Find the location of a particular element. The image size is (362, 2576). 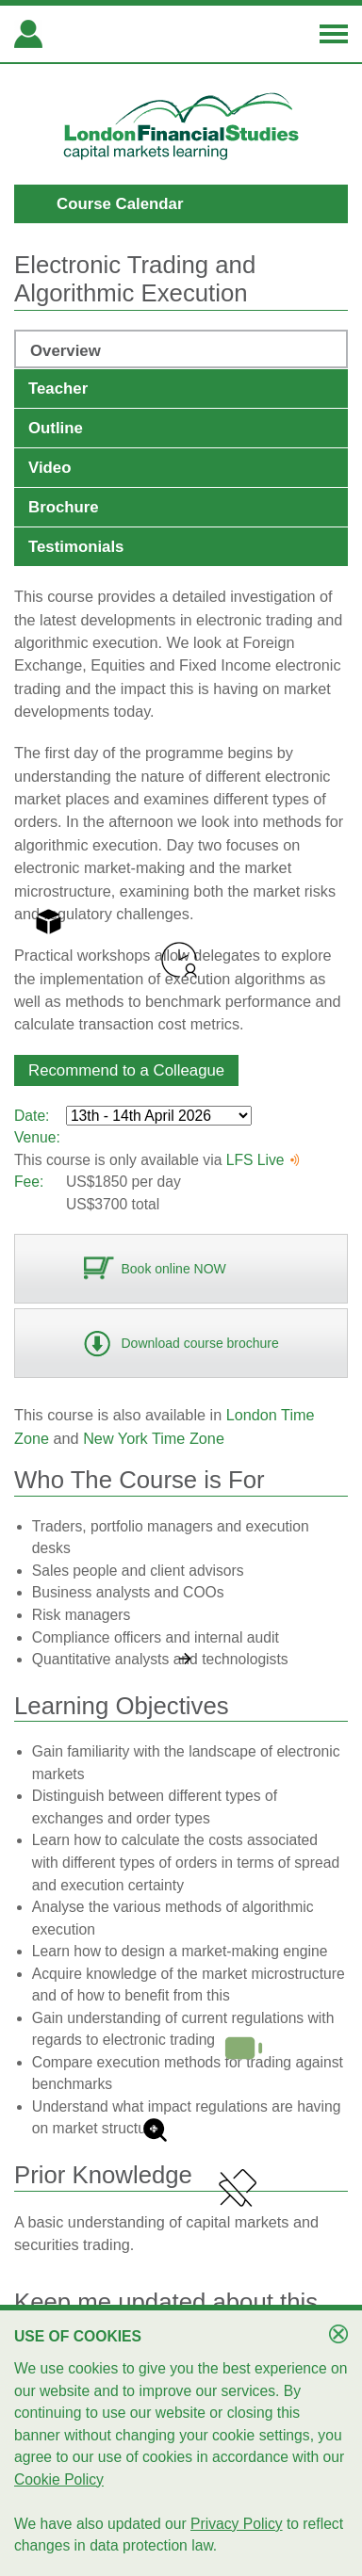

view user's time or availability status is located at coordinates (179, 960).